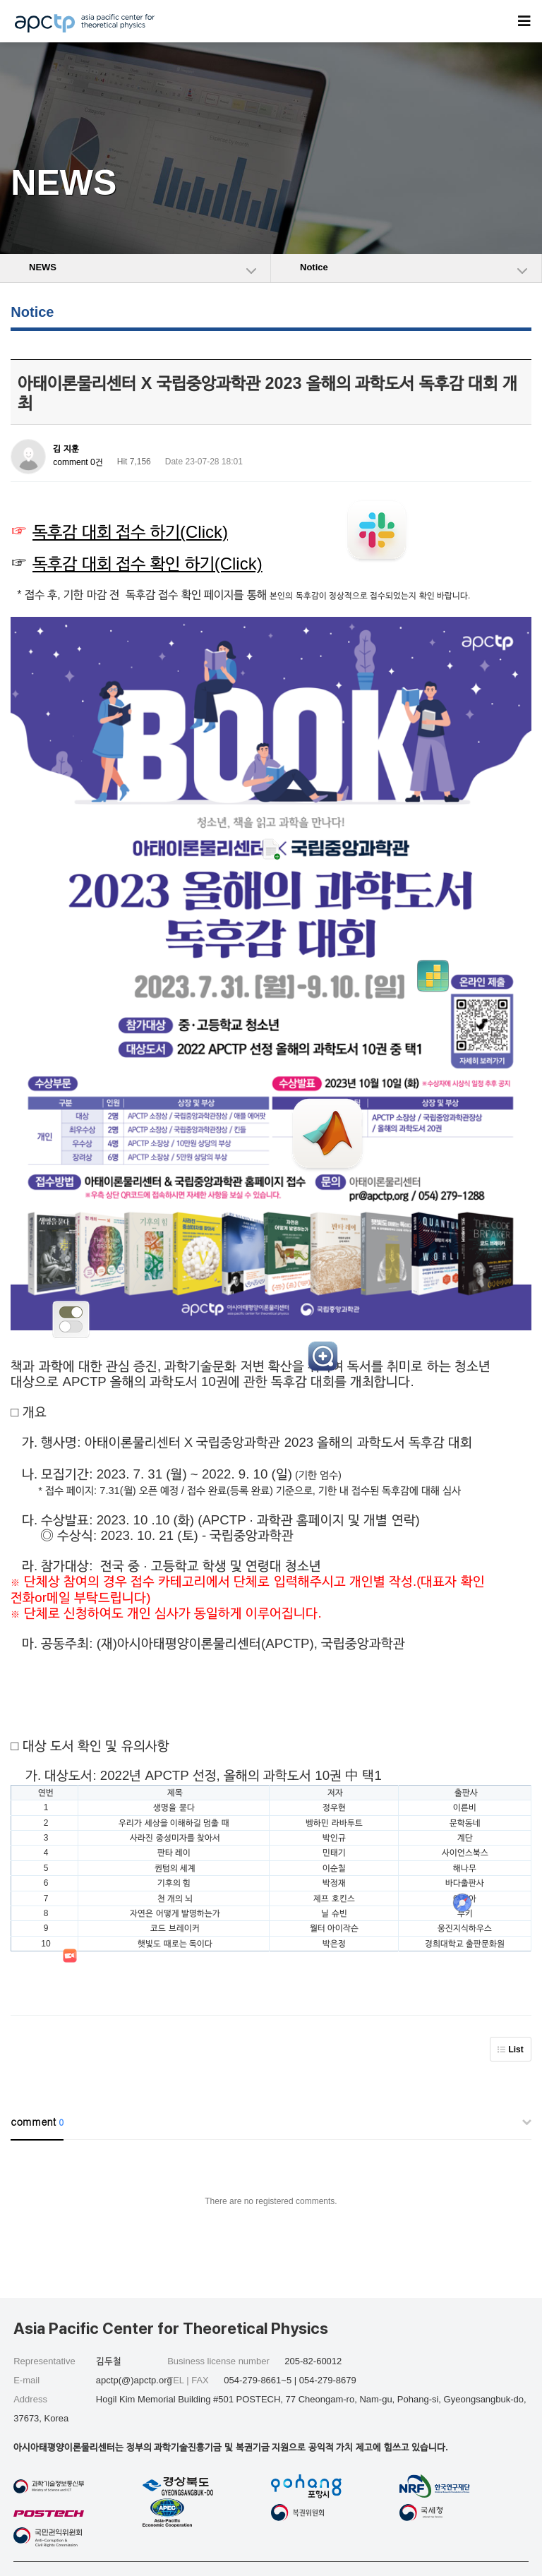  I want to click on create a new document, so click(271, 849).